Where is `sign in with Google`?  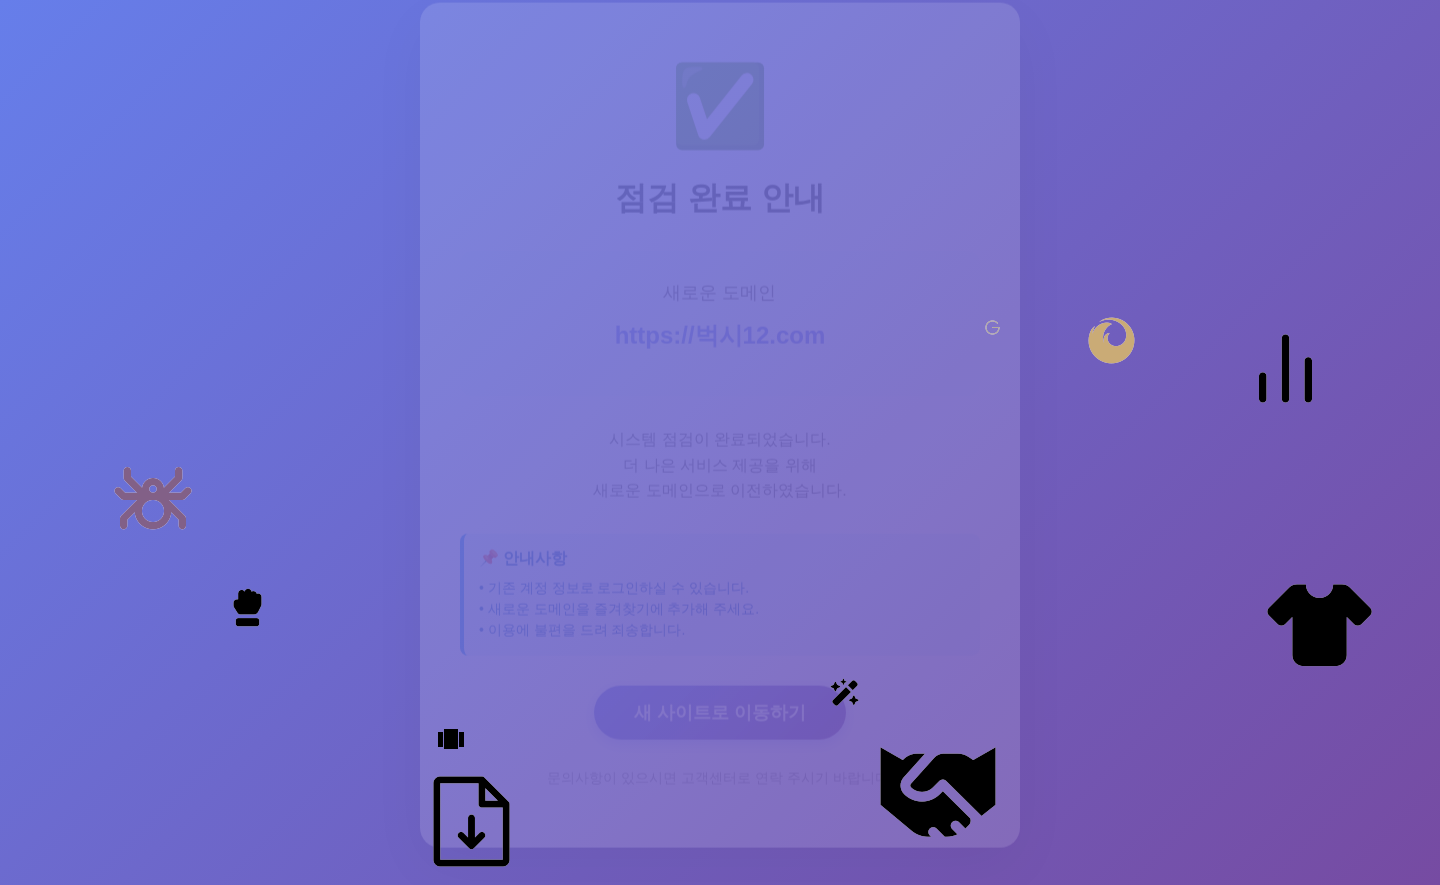
sign in with Google is located at coordinates (992, 327).